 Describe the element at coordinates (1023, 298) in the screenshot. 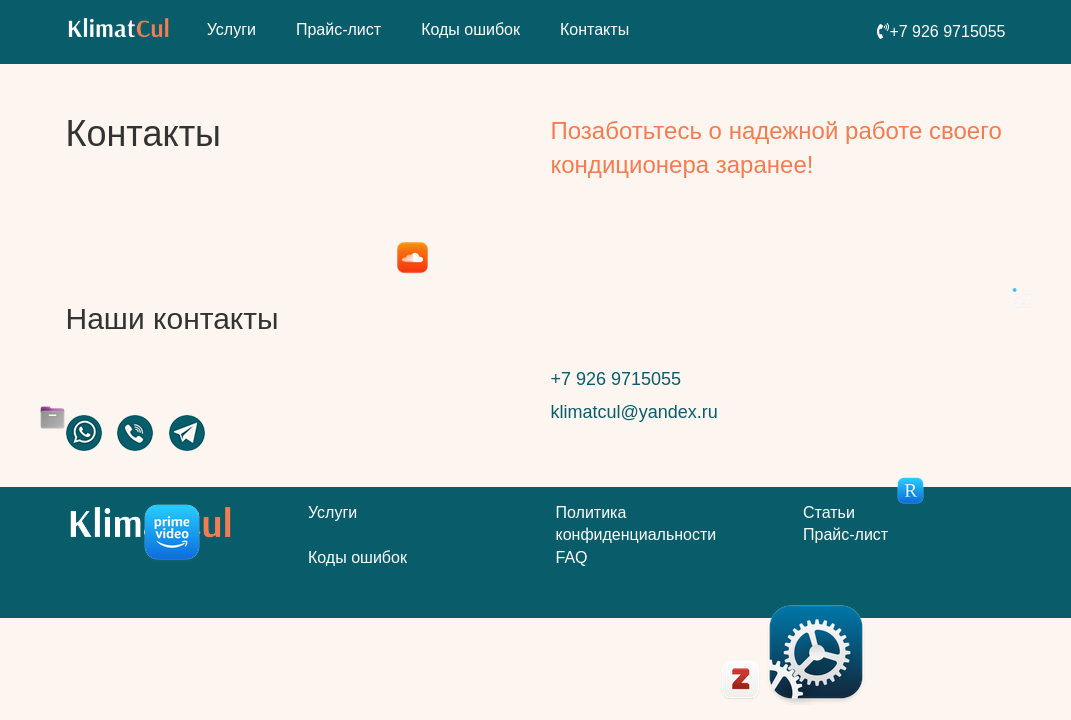

I see `virtual keyboard is currently active` at that location.